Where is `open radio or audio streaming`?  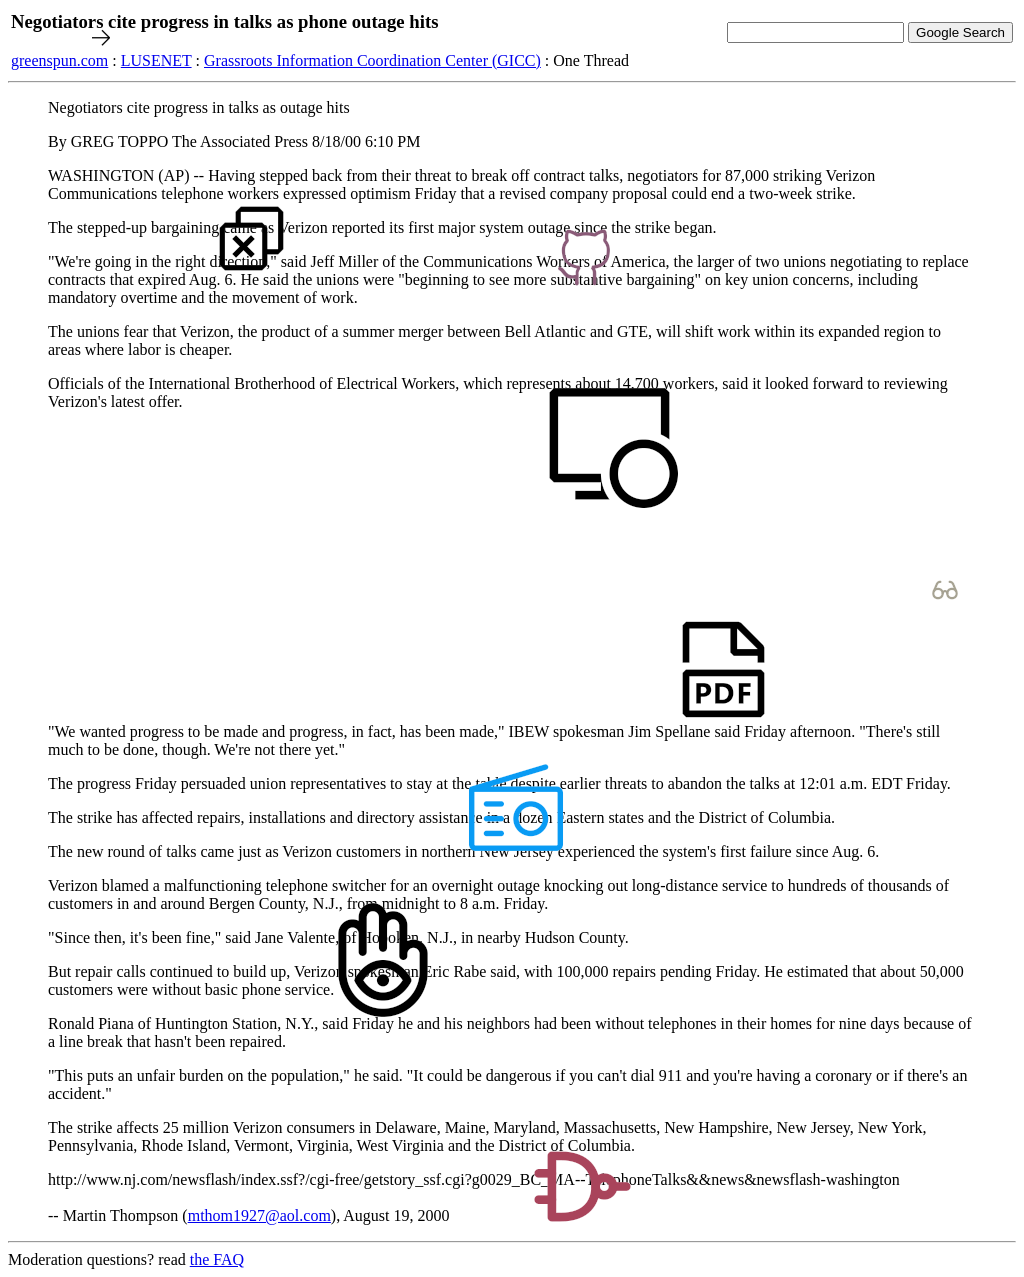 open radio or audio streaming is located at coordinates (516, 815).